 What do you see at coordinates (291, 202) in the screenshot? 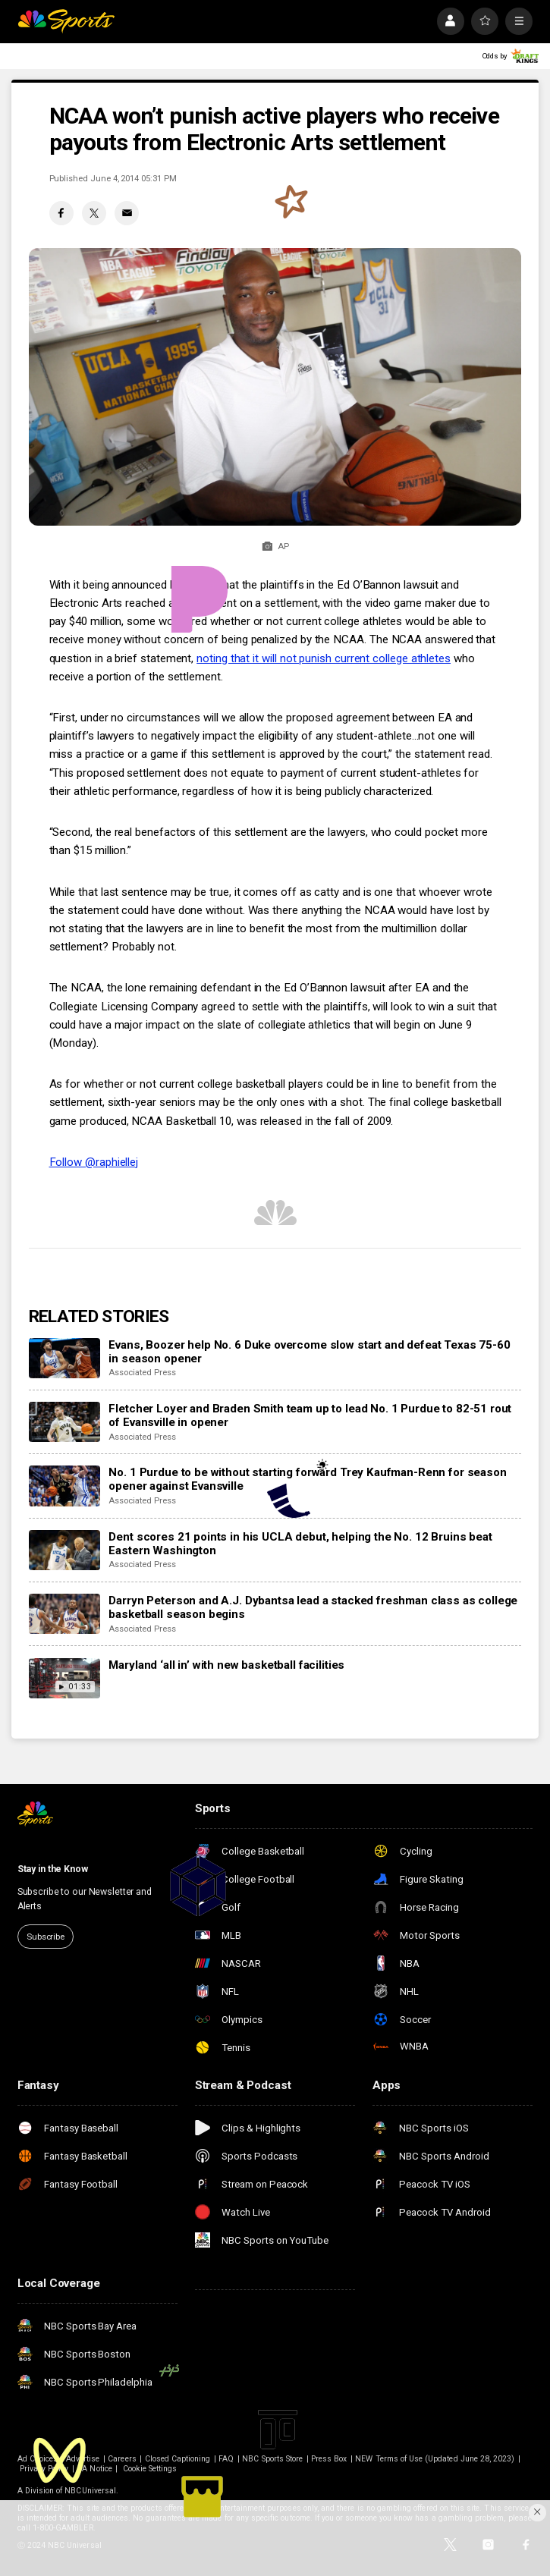
I see `apache spark logo` at bounding box center [291, 202].